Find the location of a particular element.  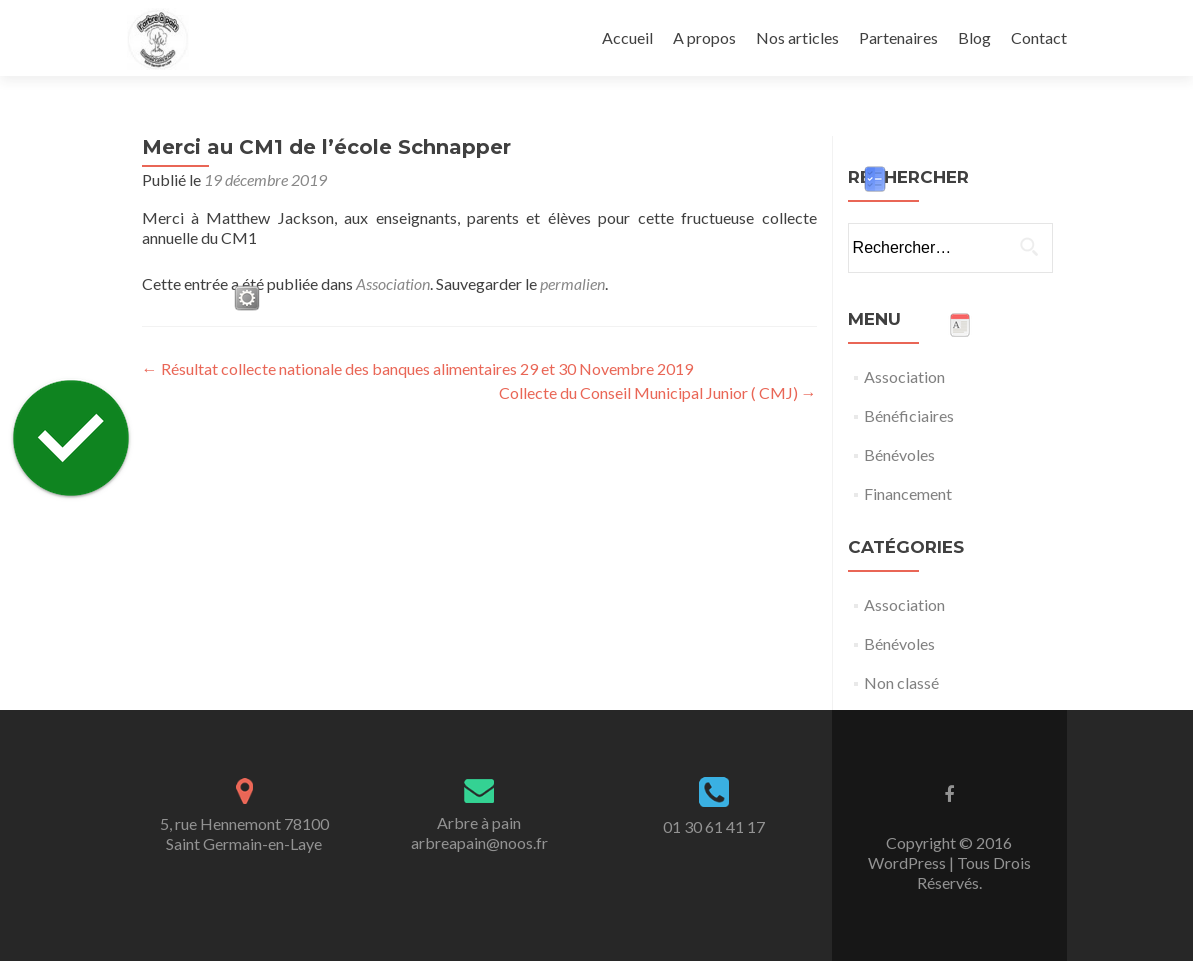

open work-related software center is located at coordinates (875, 179).